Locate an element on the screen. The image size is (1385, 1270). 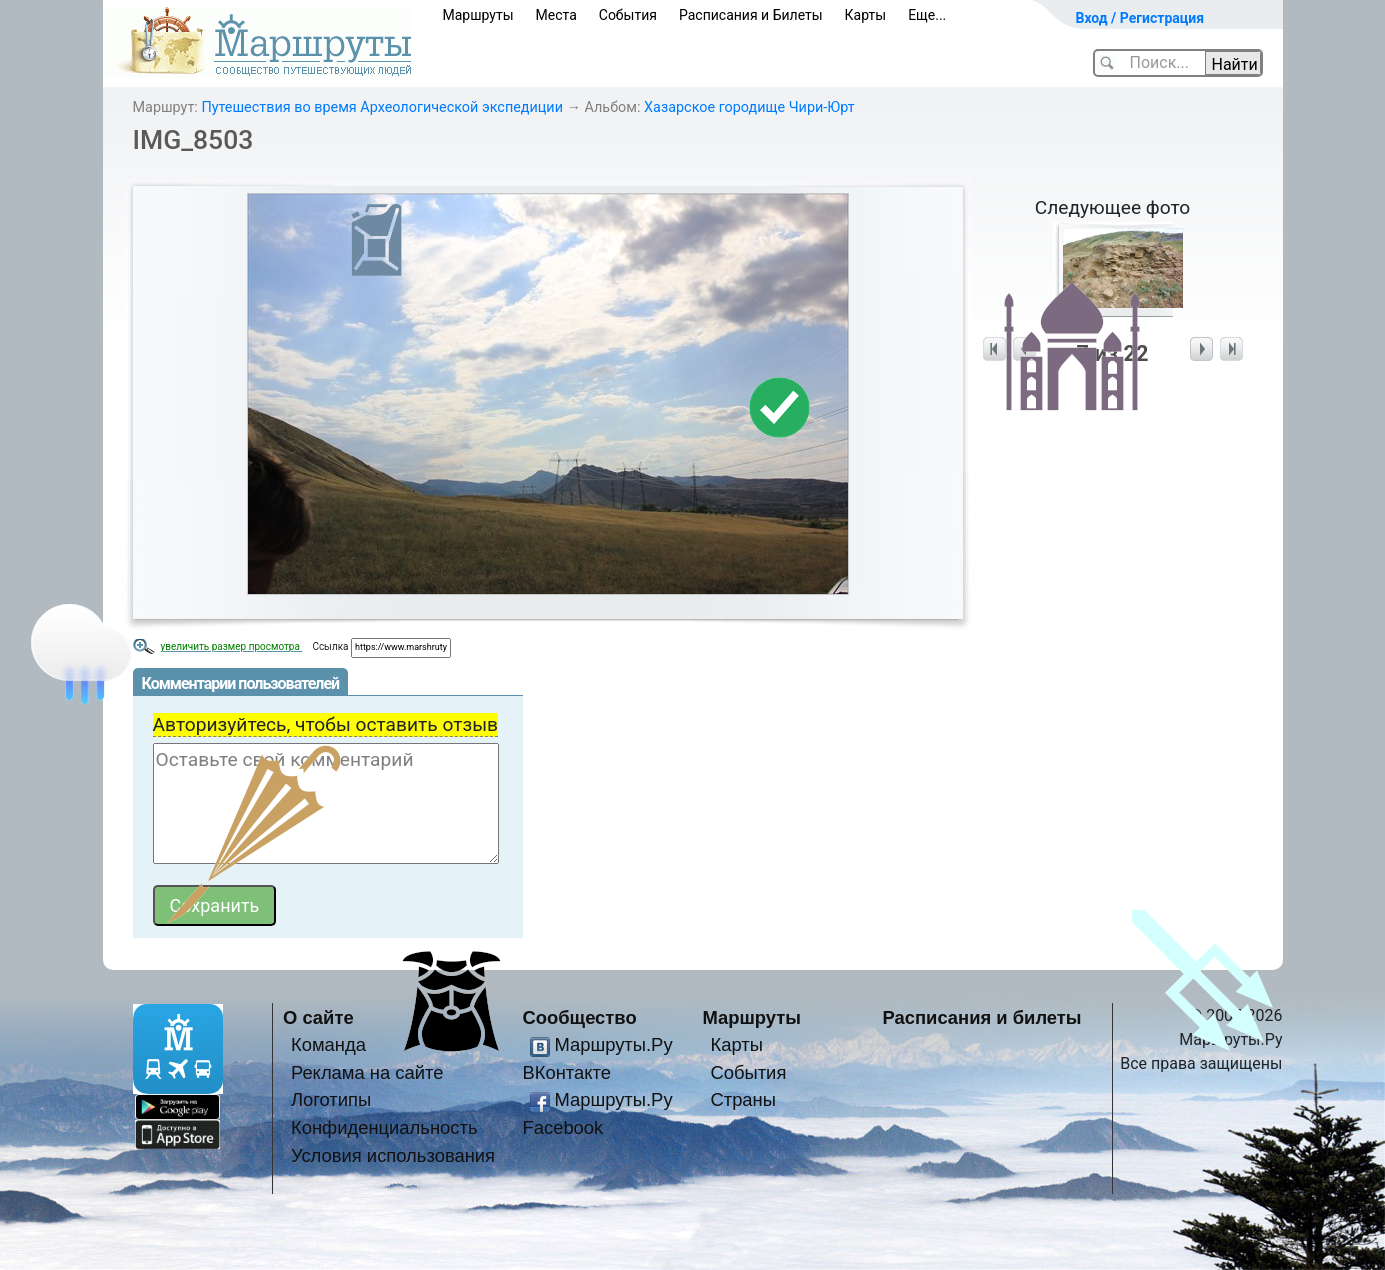
indicates rainy or showery weather conditions is located at coordinates (81, 654).